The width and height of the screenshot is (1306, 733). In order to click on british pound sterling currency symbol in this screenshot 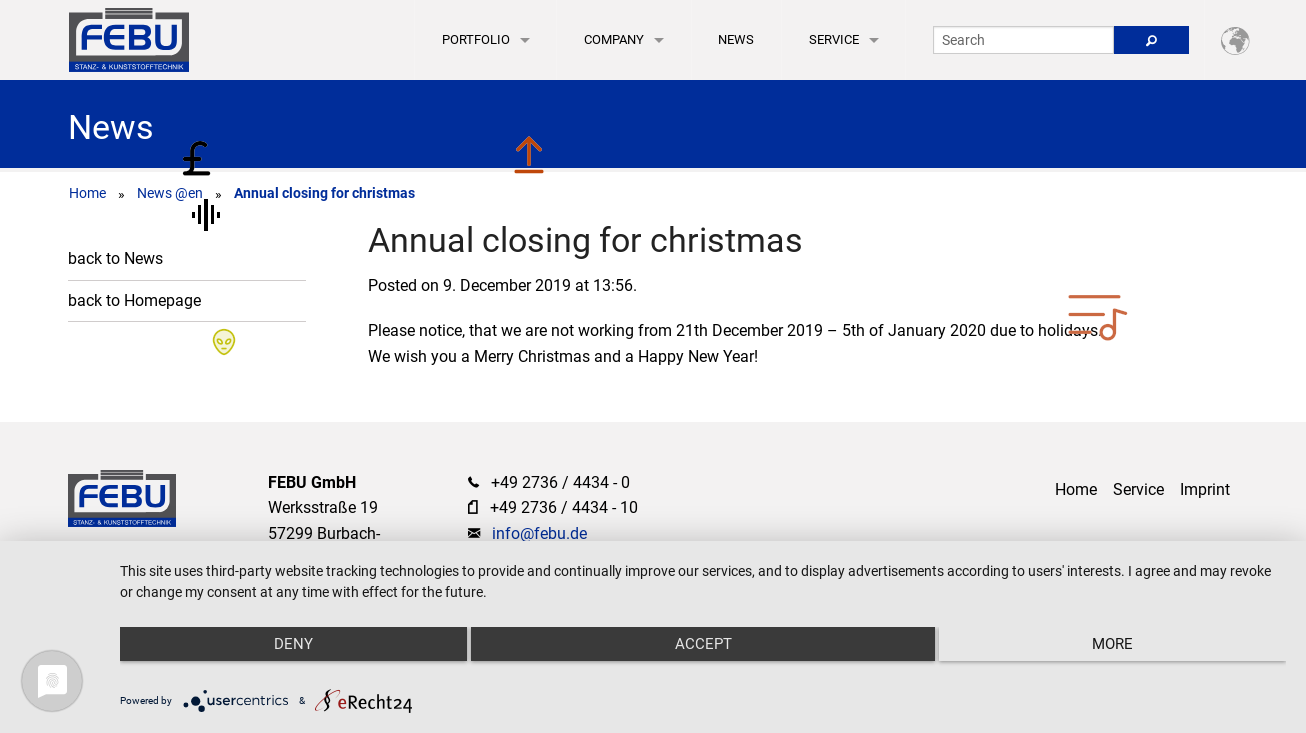, I will do `click(198, 159)`.